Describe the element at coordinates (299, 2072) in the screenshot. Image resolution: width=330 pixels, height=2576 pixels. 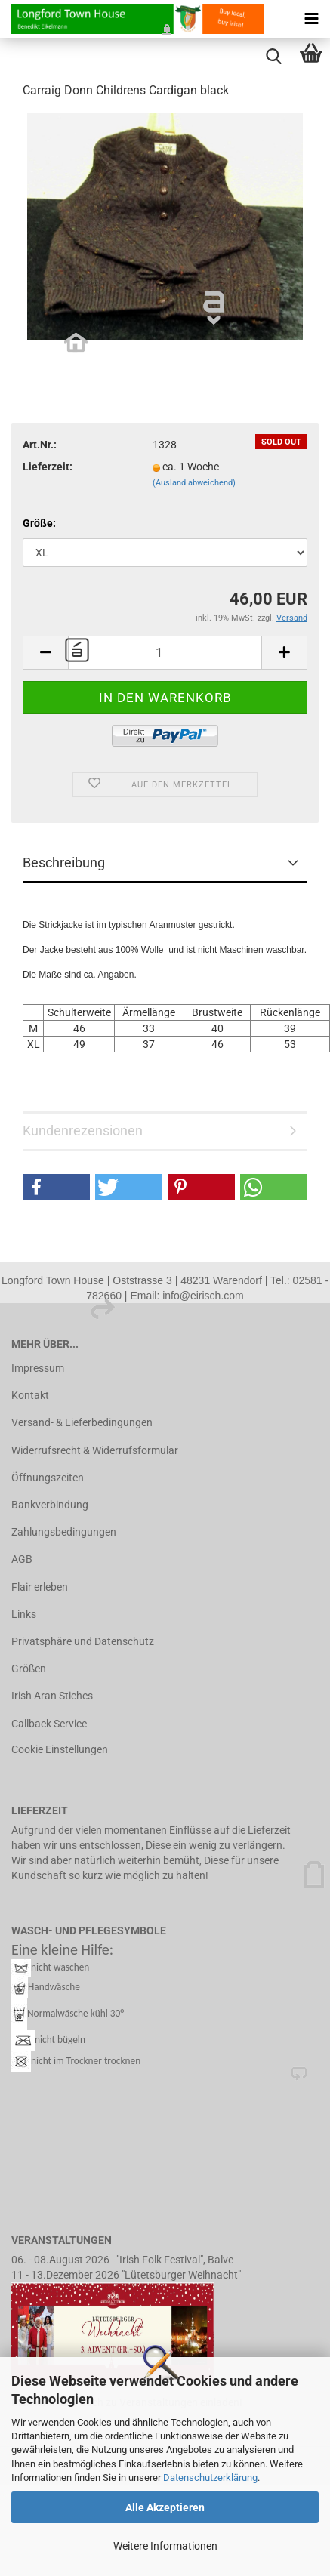
I see `enable playlist repeat mode` at that location.